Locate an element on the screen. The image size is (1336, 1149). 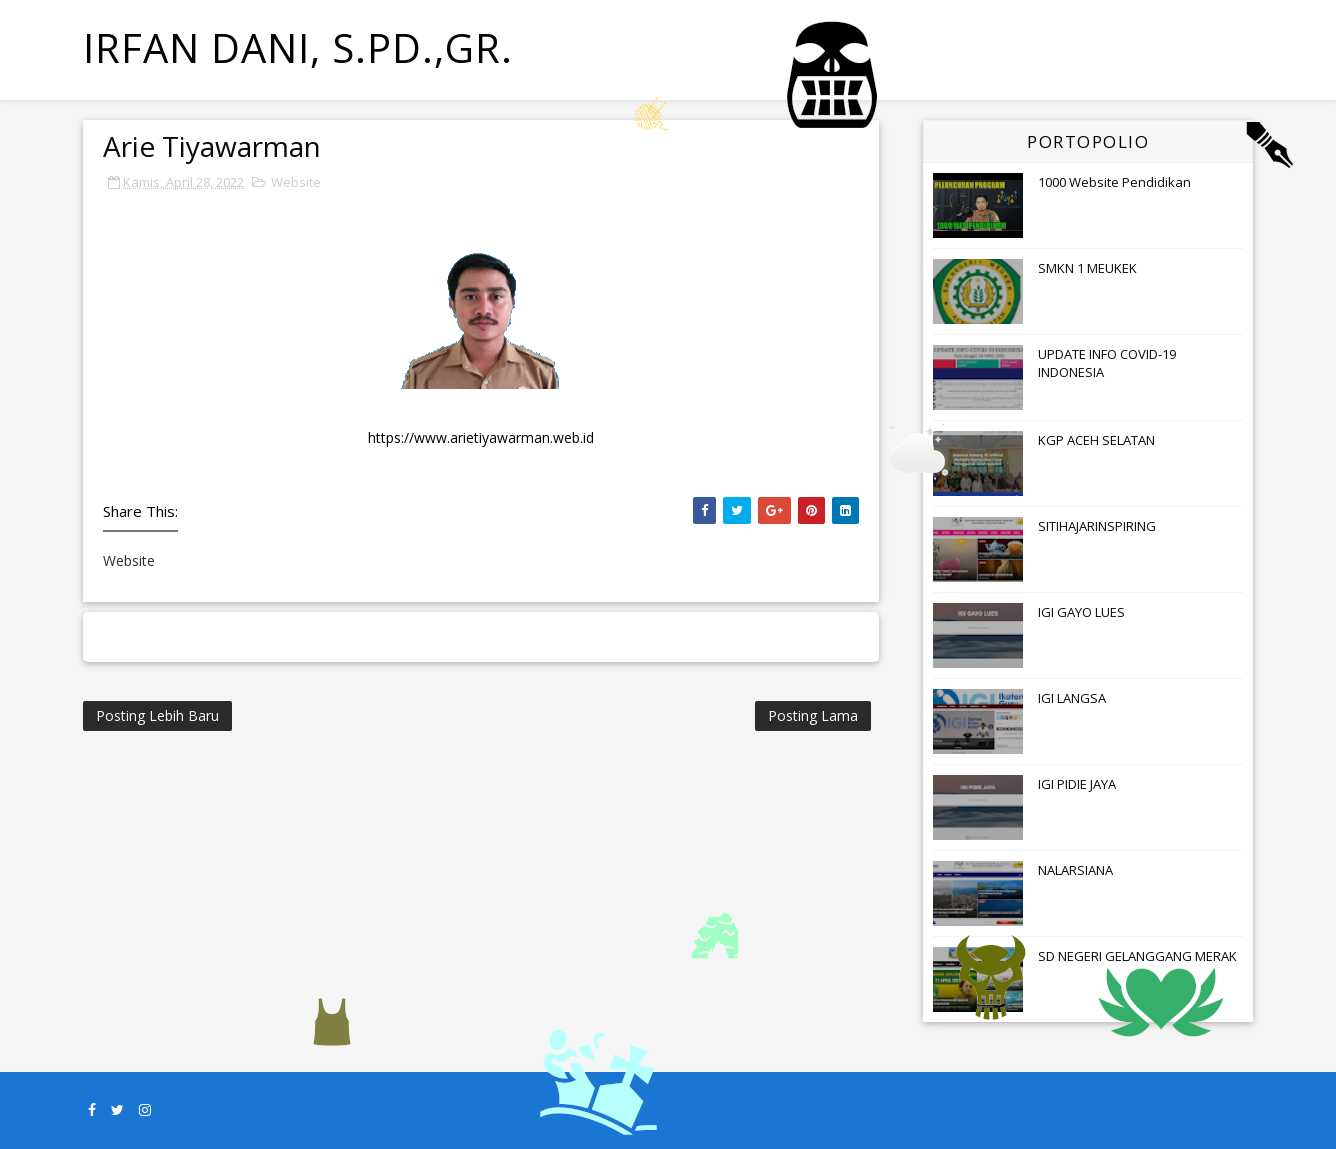
select a totem or tribal-themed game element is located at coordinates (832, 74).